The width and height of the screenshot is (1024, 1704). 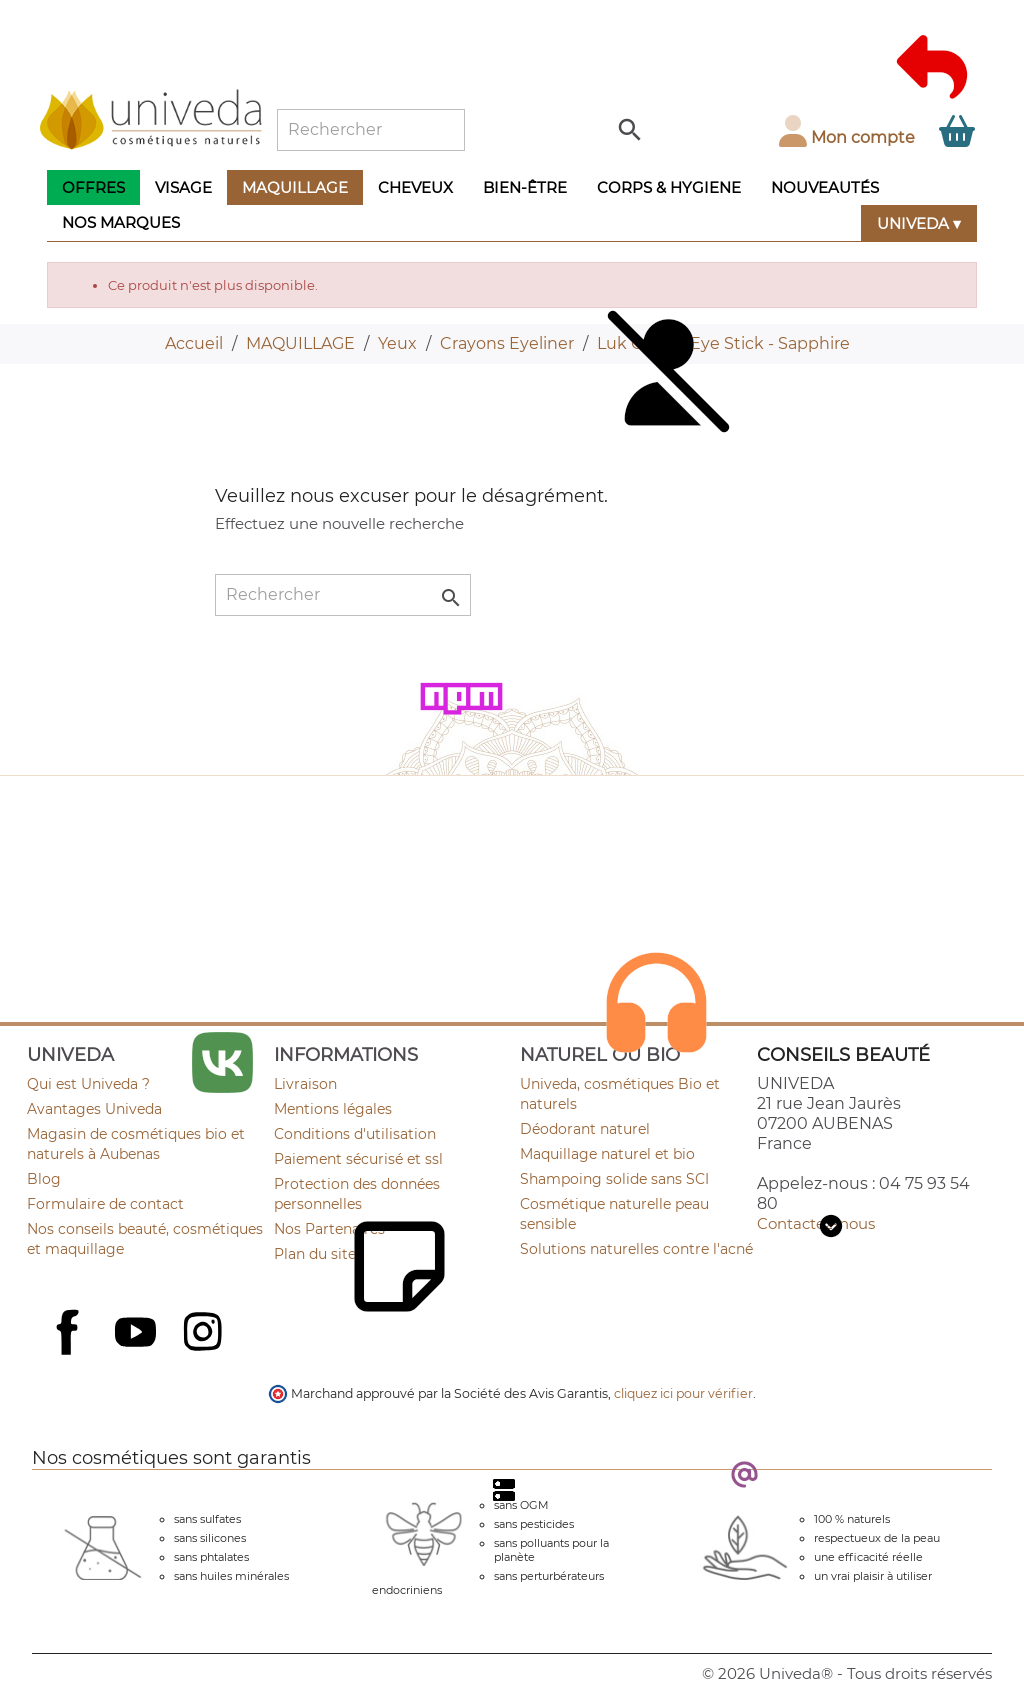 What do you see at coordinates (831, 1226) in the screenshot?
I see `expand content or show more details` at bounding box center [831, 1226].